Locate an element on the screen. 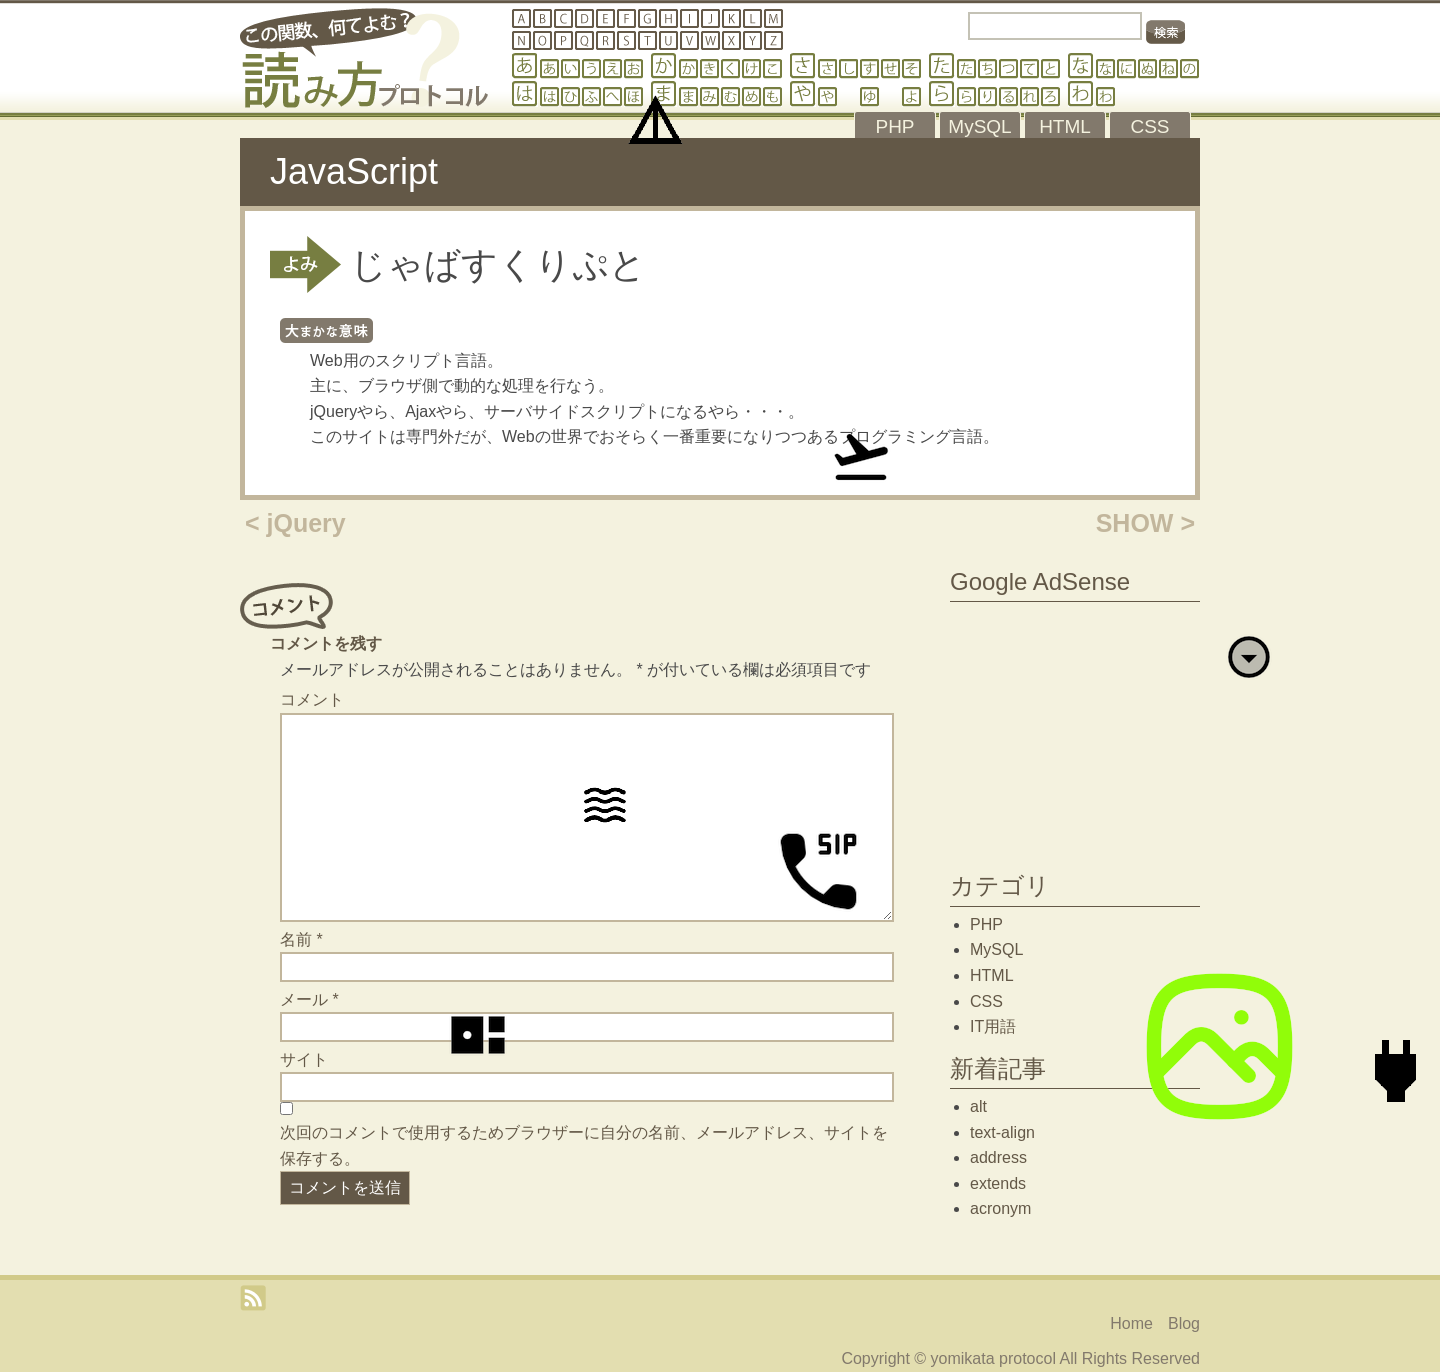 The image size is (1440, 1372). view flight departure information is located at coordinates (861, 456).